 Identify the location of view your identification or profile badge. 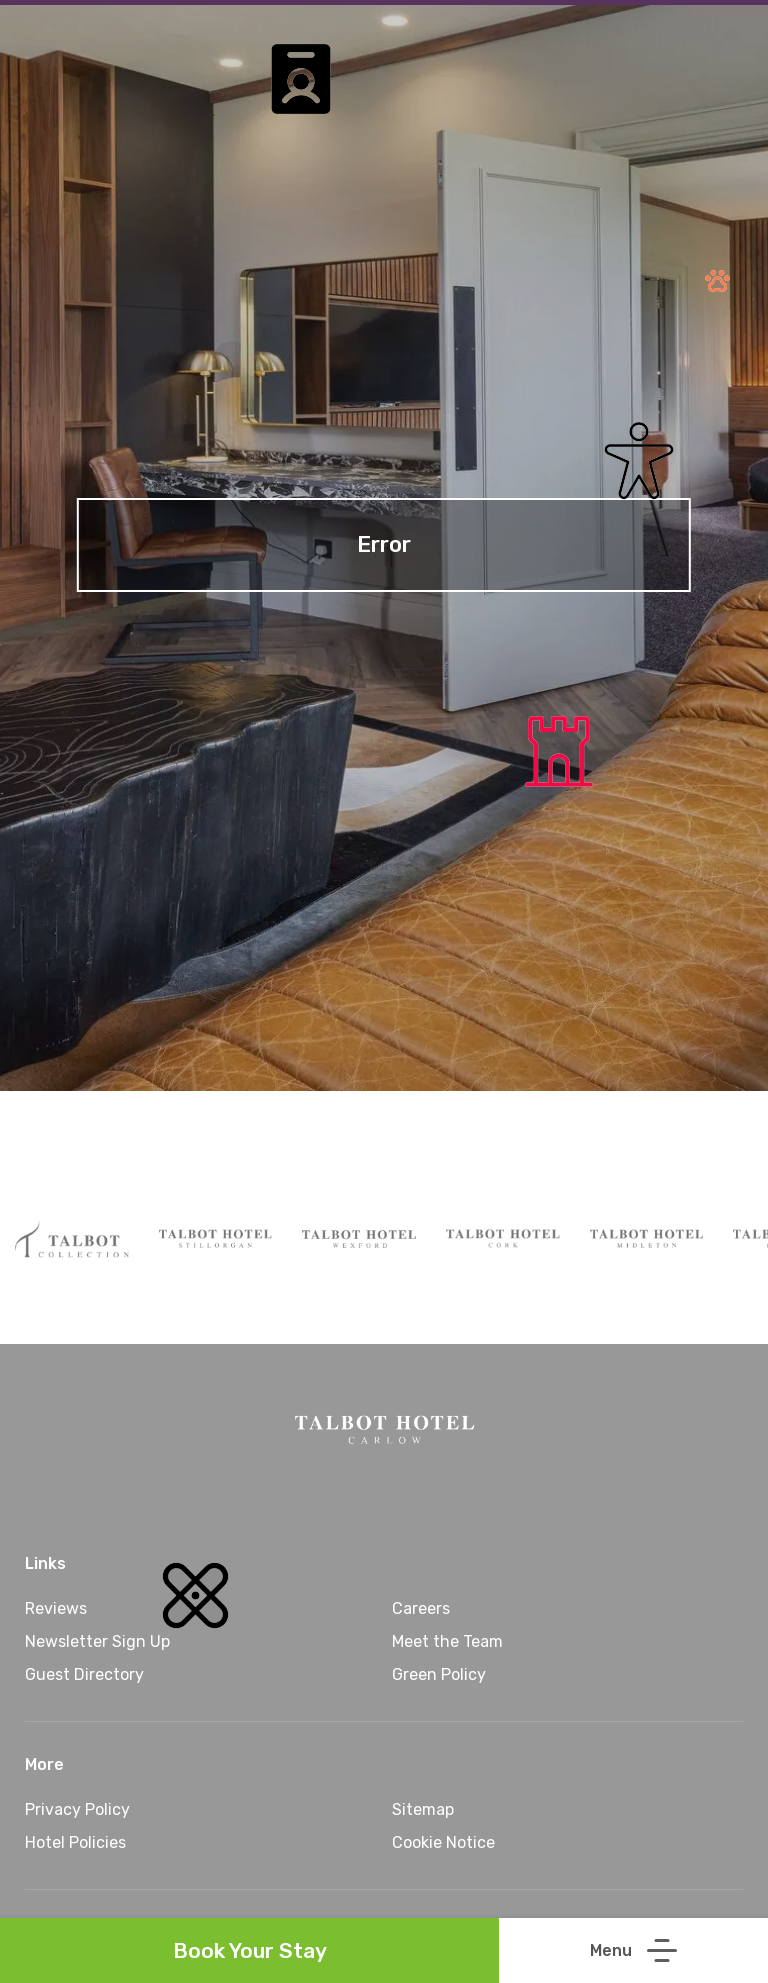
(301, 79).